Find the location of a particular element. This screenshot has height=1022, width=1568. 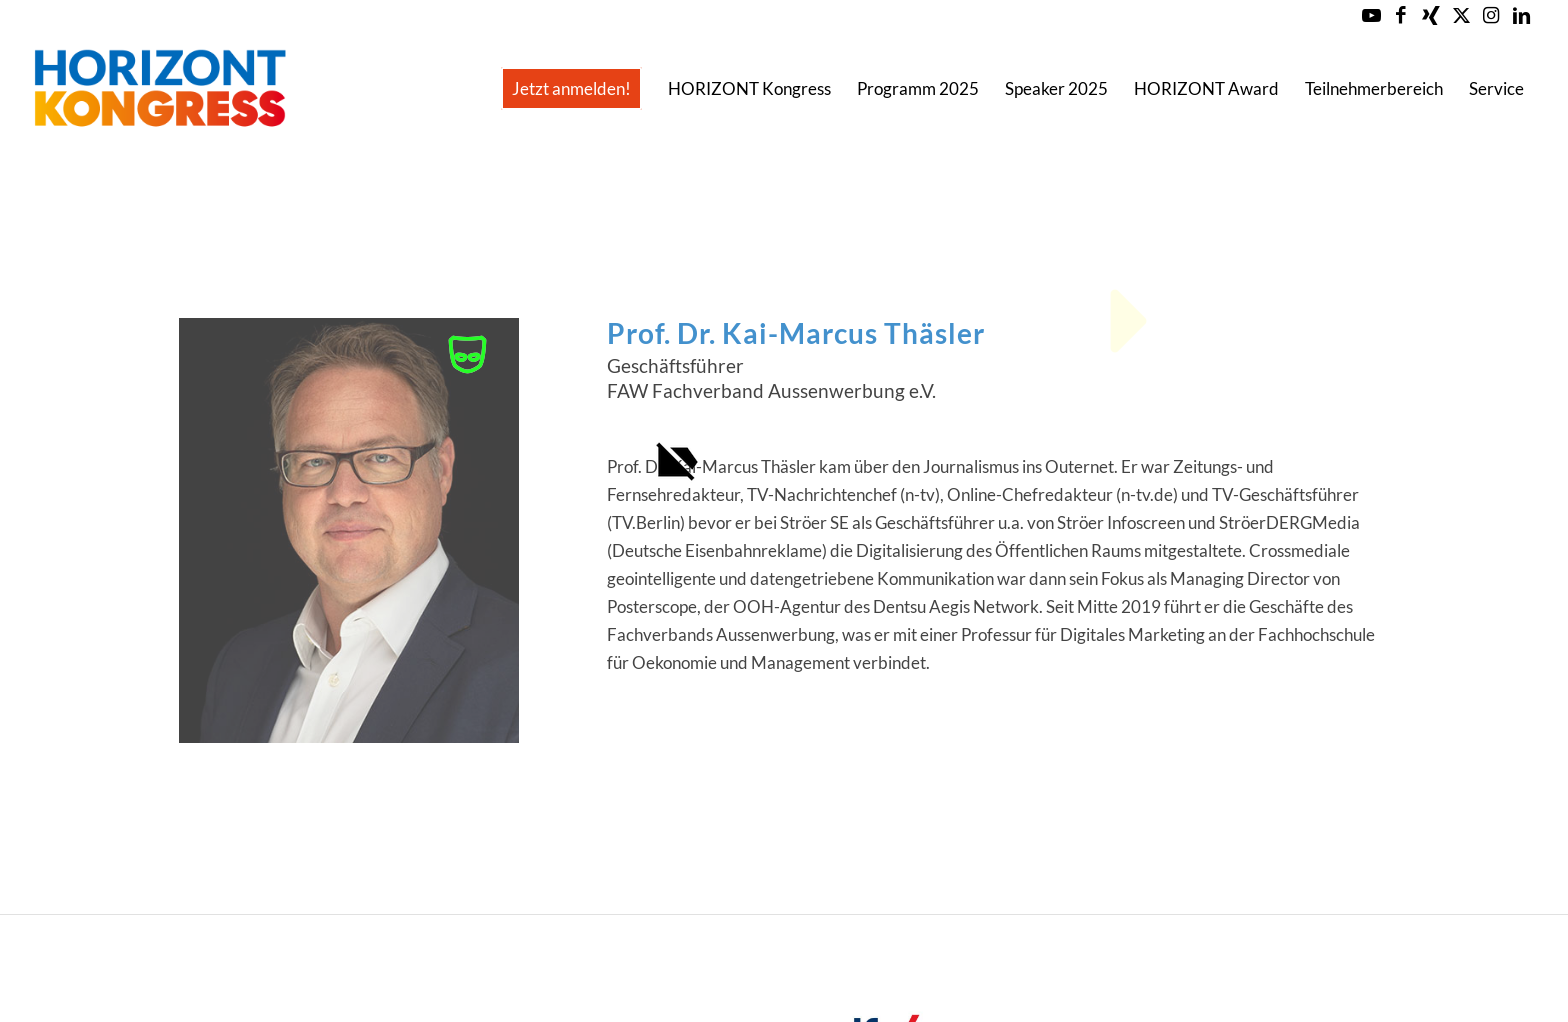

open the Grindr app is located at coordinates (467, 354).